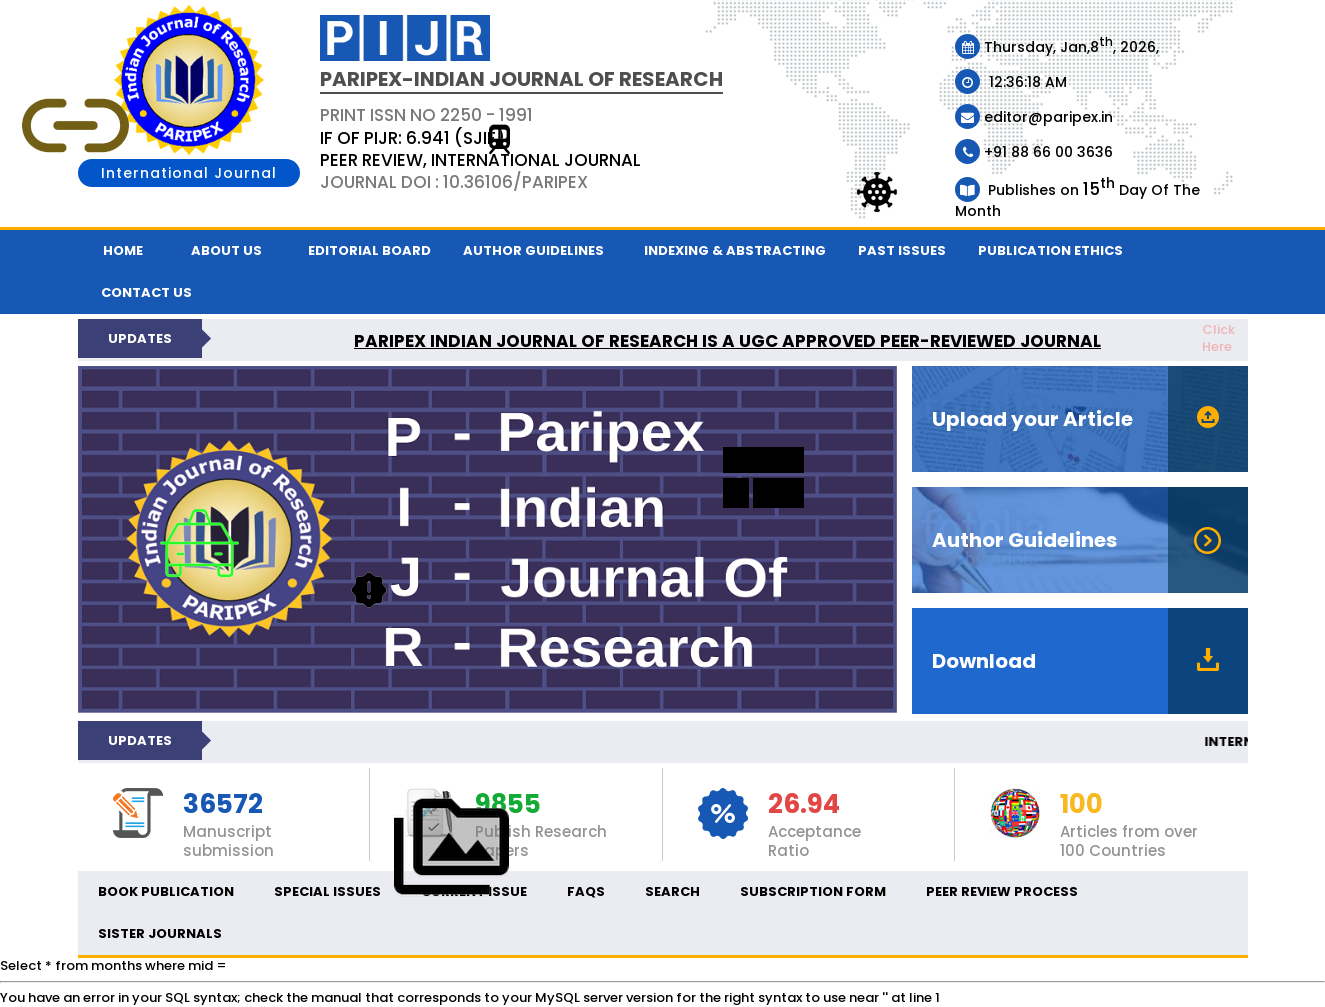 Image resolution: width=1325 pixels, height=1007 pixels. What do you see at coordinates (199, 548) in the screenshot?
I see `request a taxi or cab ride` at bounding box center [199, 548].